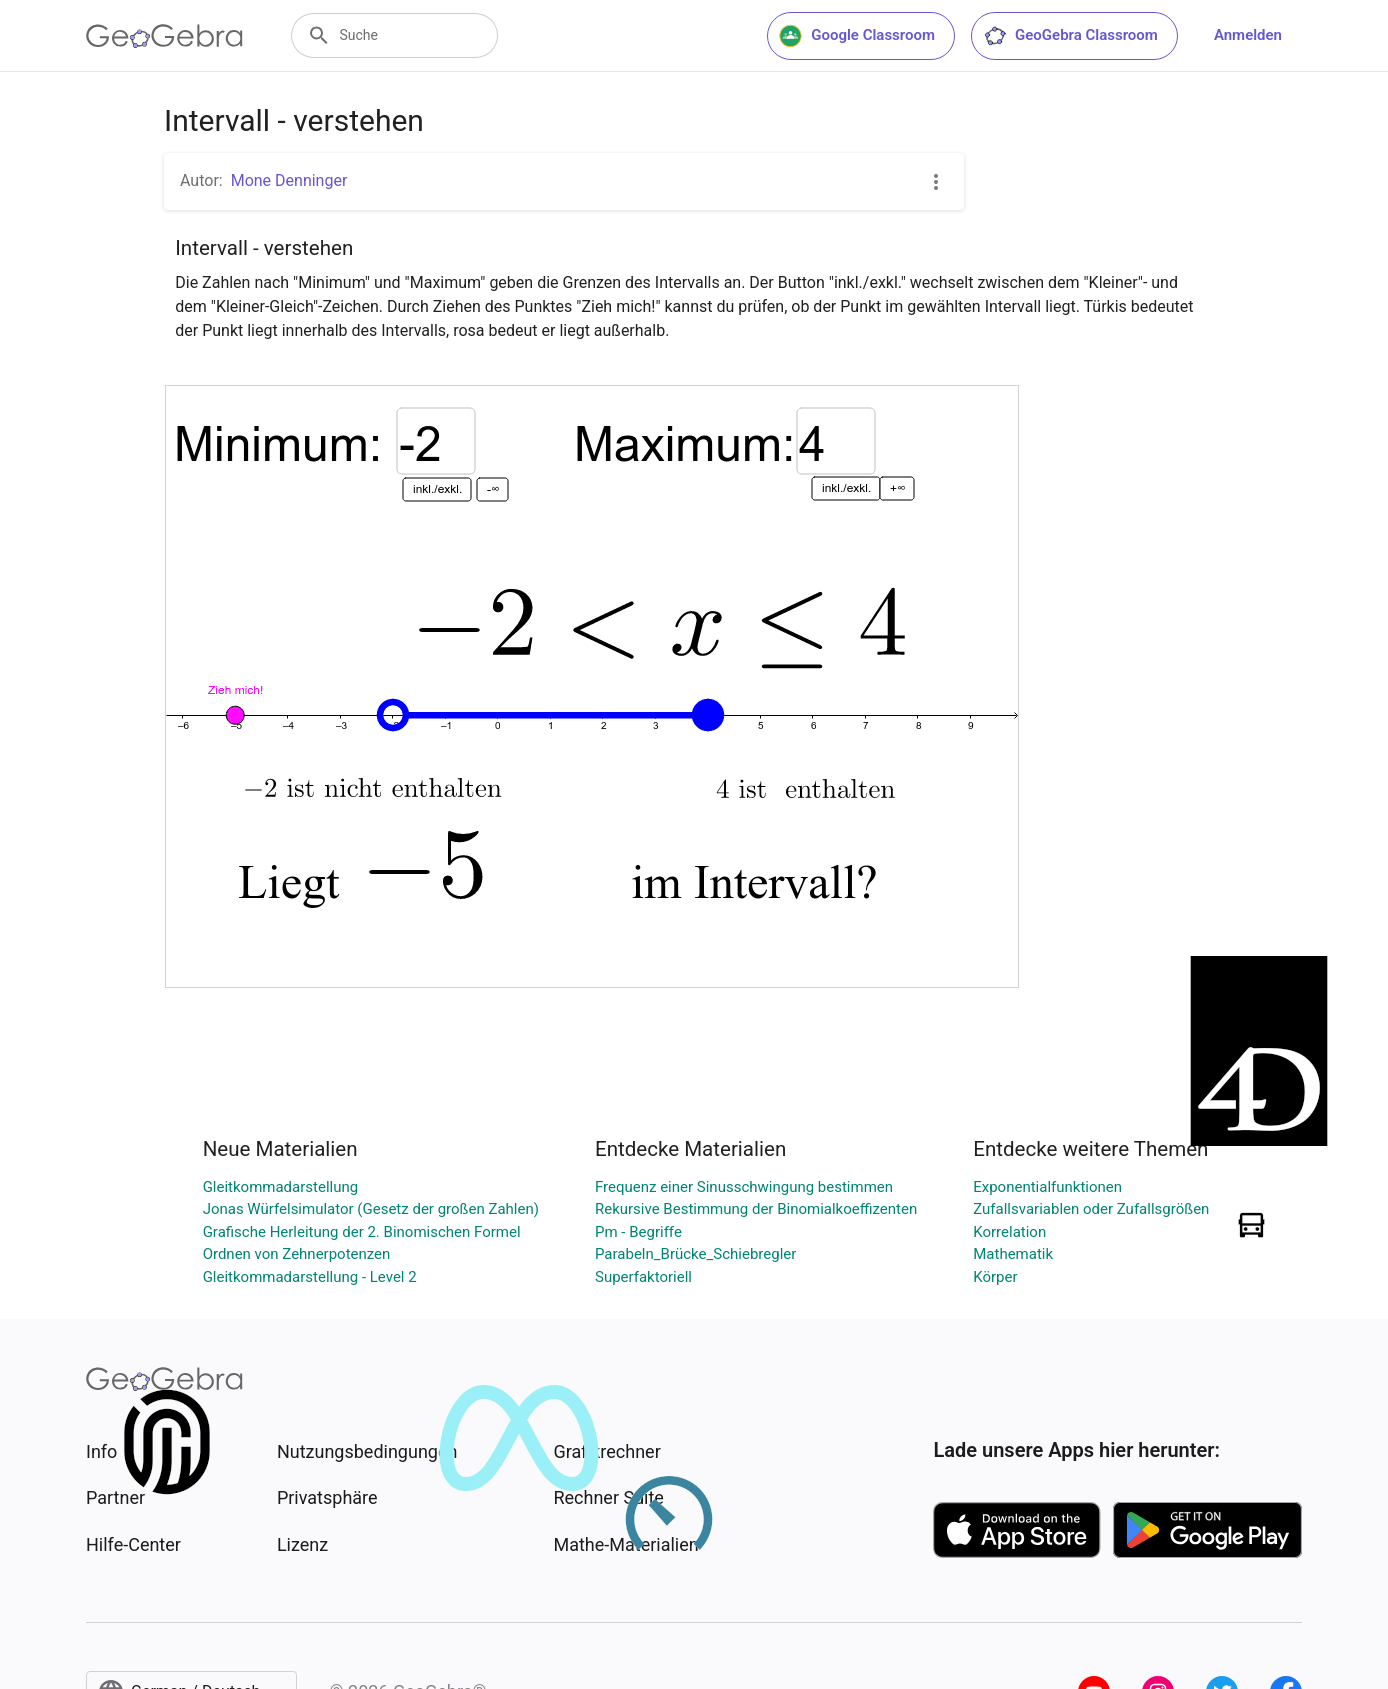 Image resolution: width=1388 pixels, height=1689 pixels. What do you see at coordinates (669, 1515) in the screenshot?
I see `reduce playback speed` at bounding box center [669, 1515].